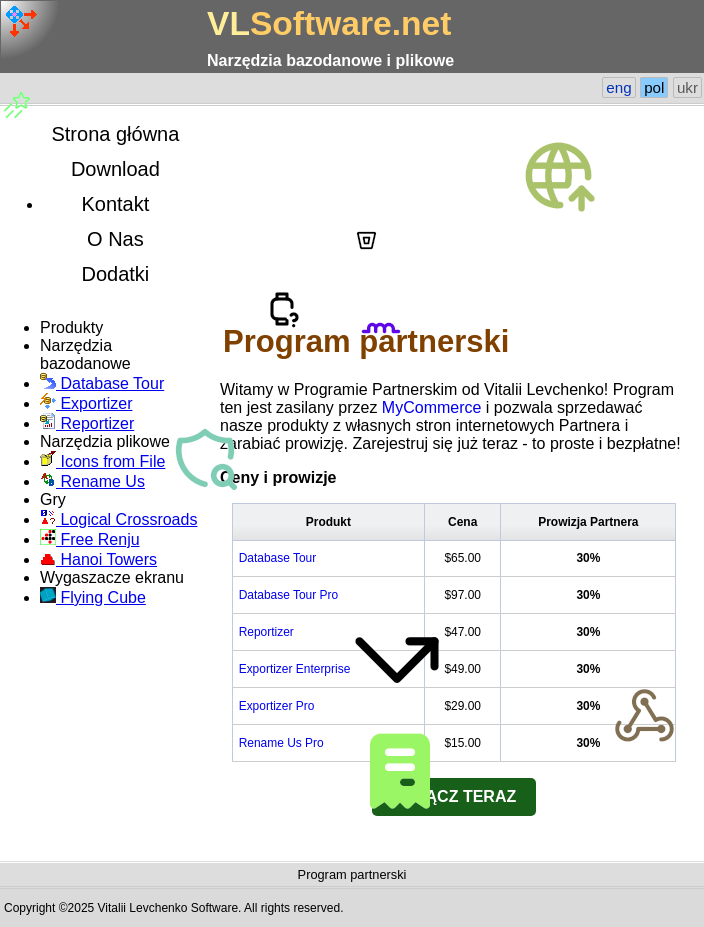  Describe the element at coordinates (400, 771) in the screenshot. I see `view purchase receipt or transaction history` at that location.